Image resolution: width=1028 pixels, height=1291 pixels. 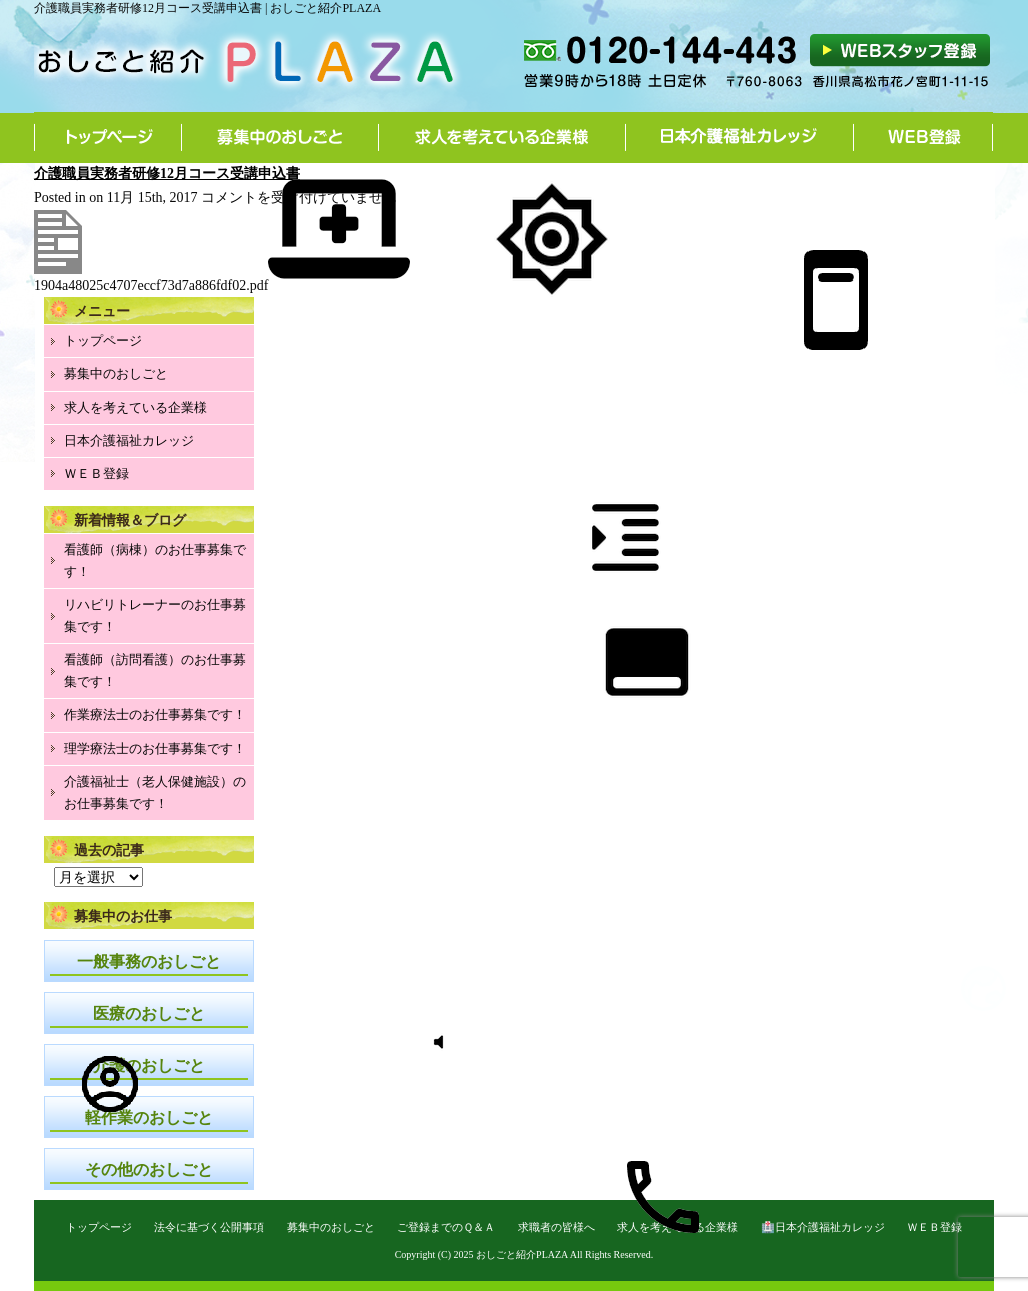 I want to click on increase text indentation, so click(x=625, y=537).